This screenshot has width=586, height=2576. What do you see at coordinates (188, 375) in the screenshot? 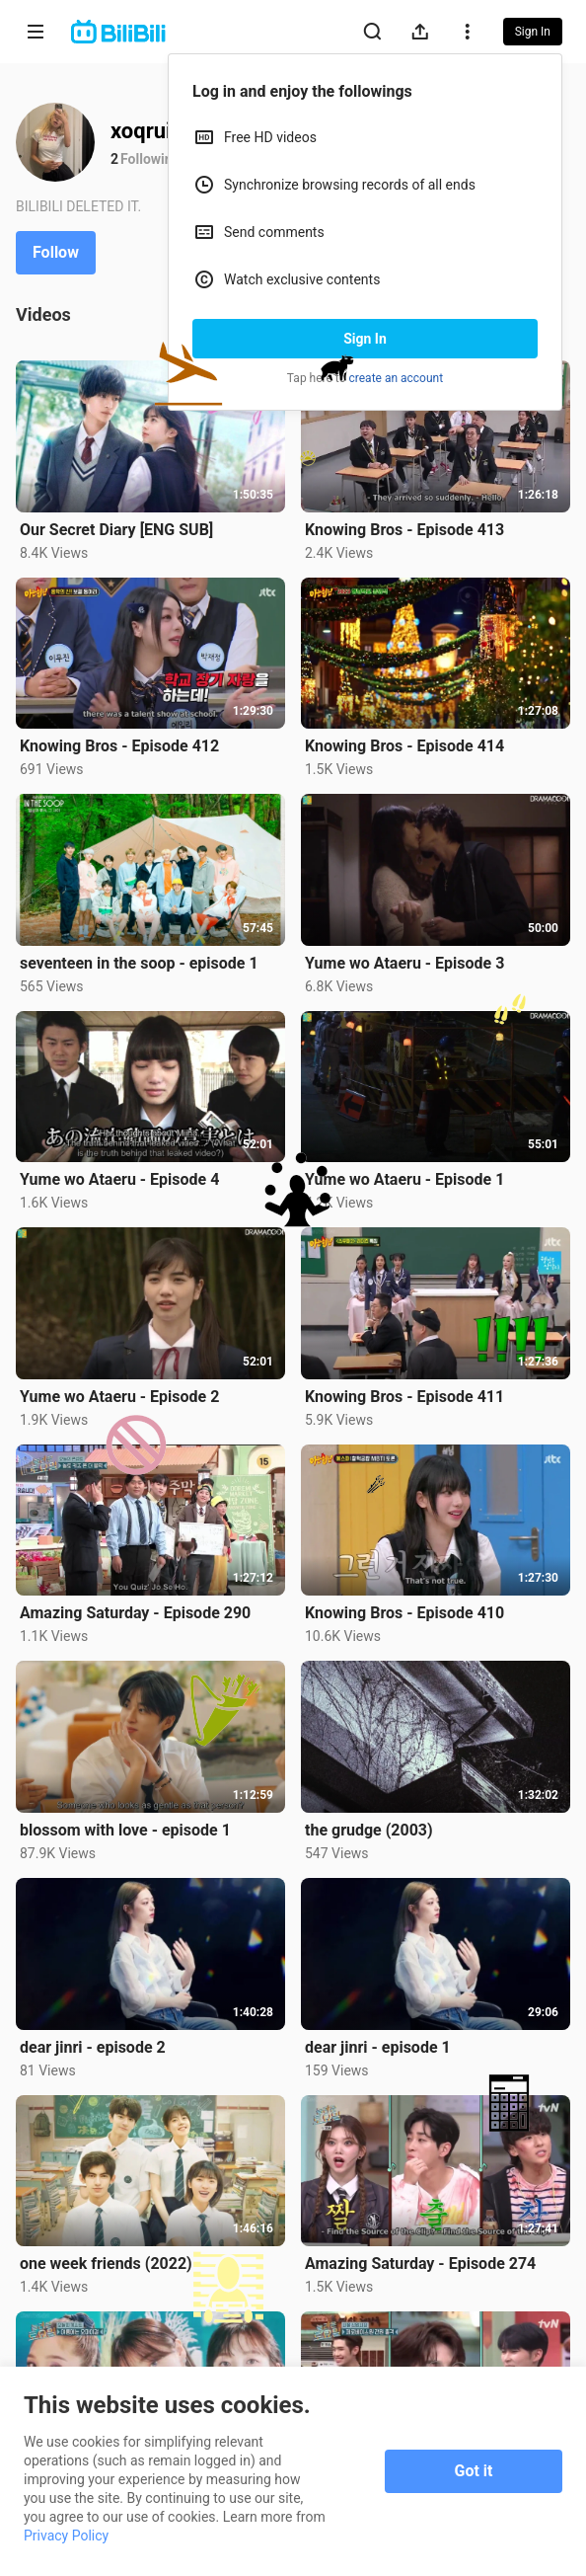
I see `indicates incoming flight arrival` at bounding box center [188, 375].